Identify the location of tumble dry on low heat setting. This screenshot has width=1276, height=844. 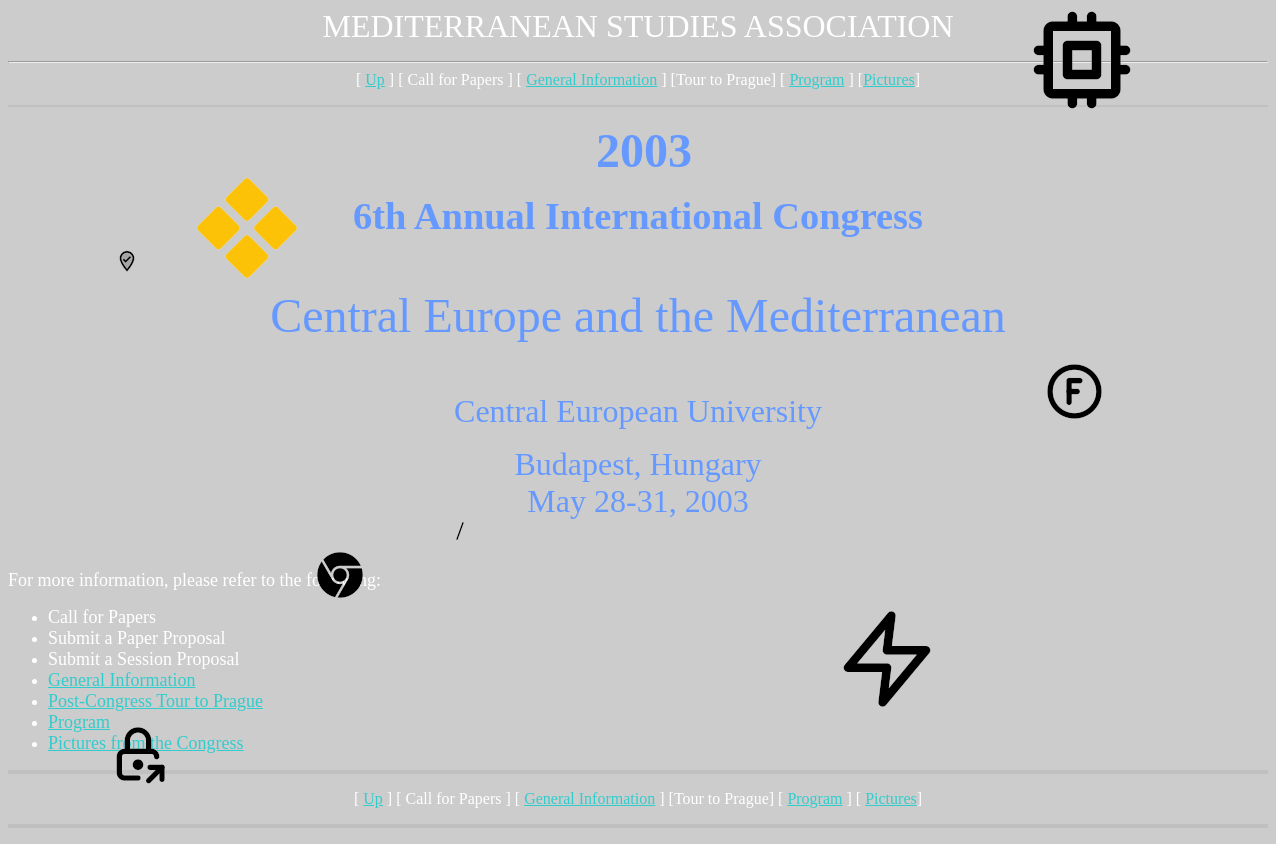
(1074, 391).